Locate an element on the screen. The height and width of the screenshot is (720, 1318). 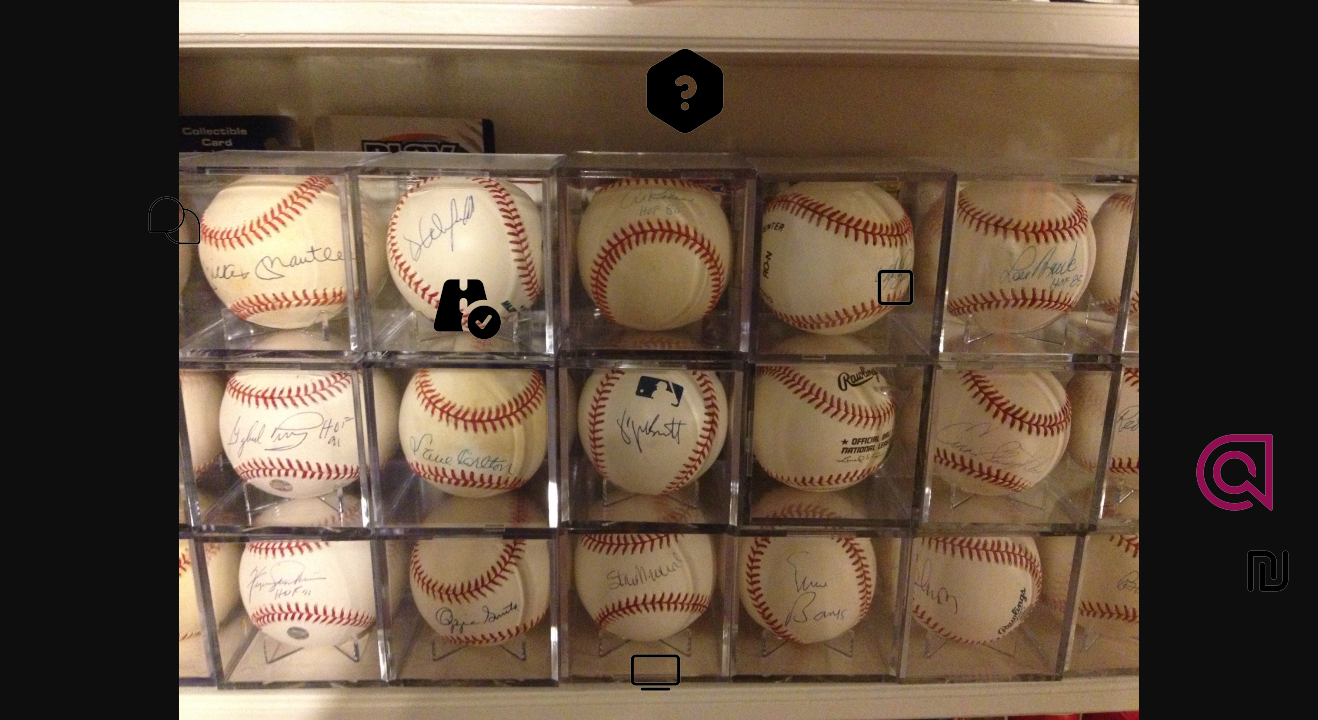
indicates Israeli shekel currency is located at coordinates (1268, 571).